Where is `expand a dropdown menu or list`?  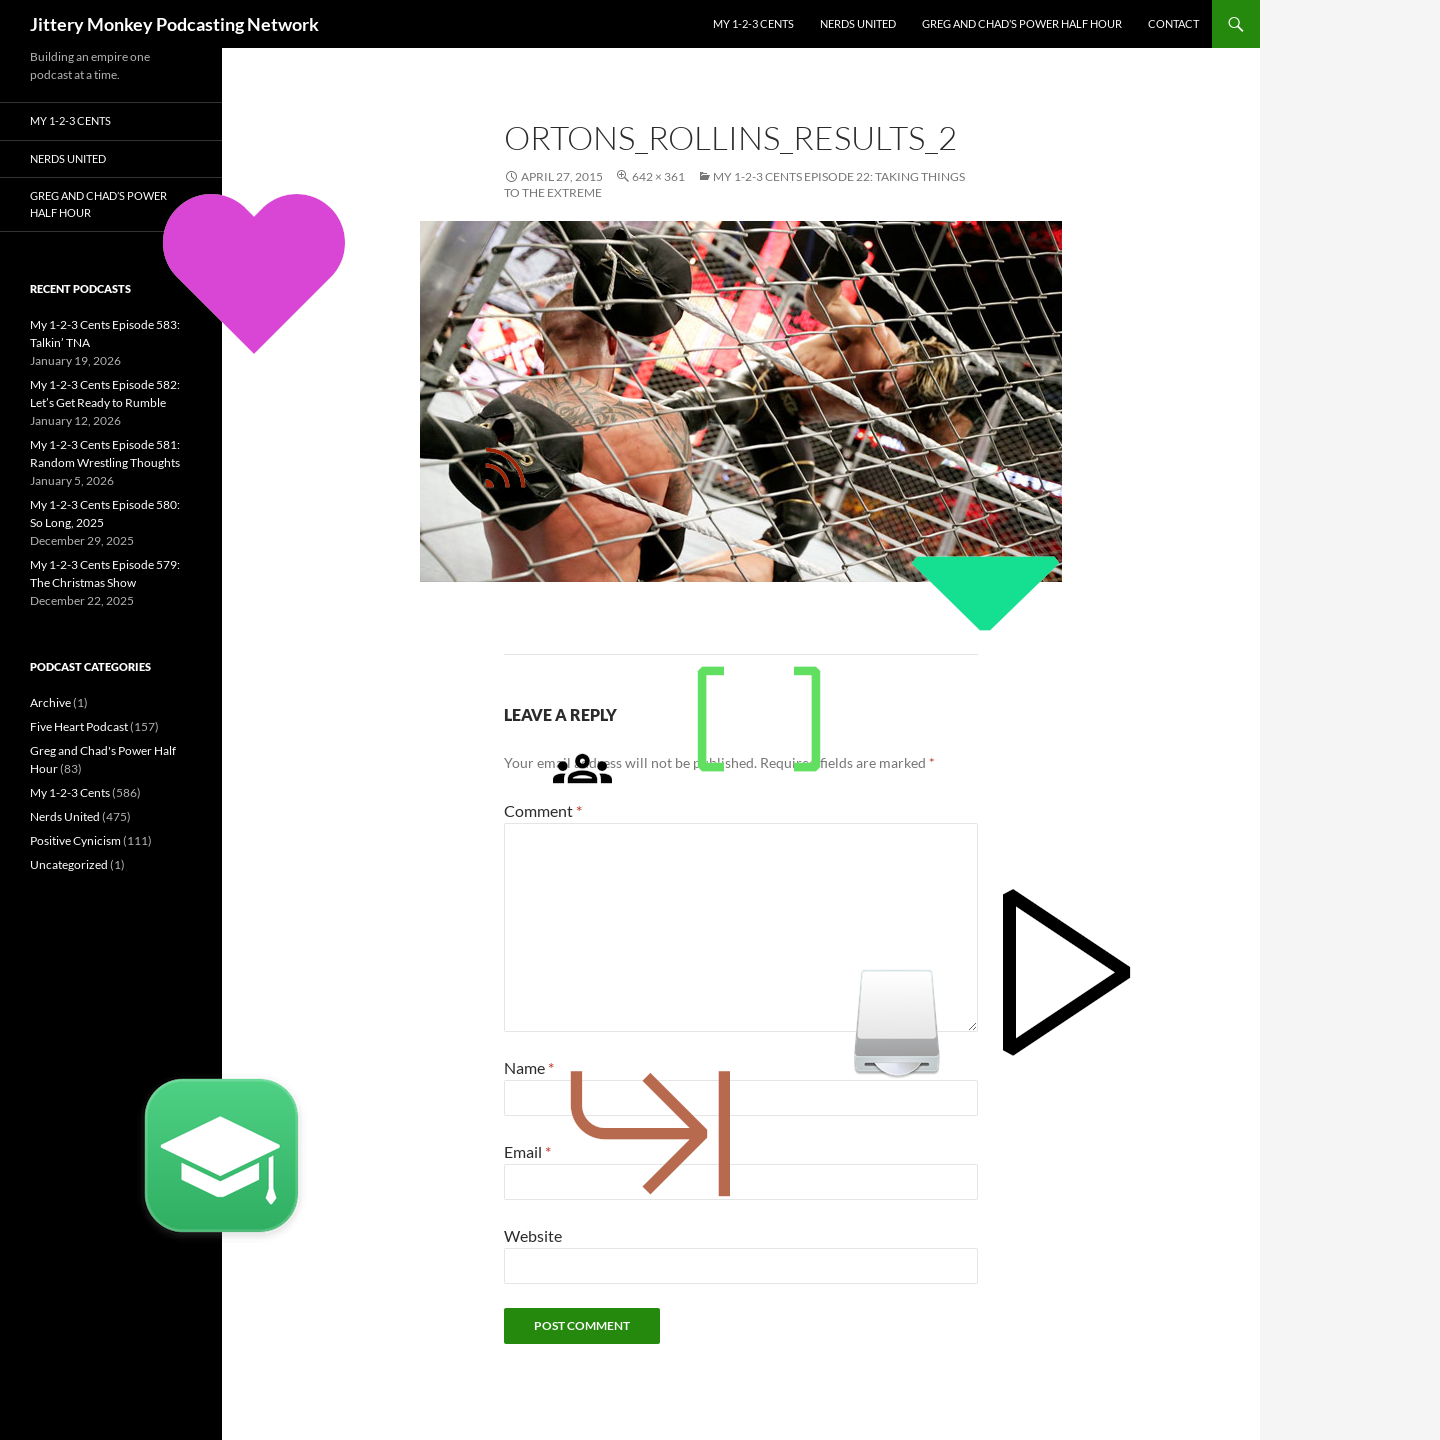 expand a dropdown menu or list is located at coordinates (985, 593).